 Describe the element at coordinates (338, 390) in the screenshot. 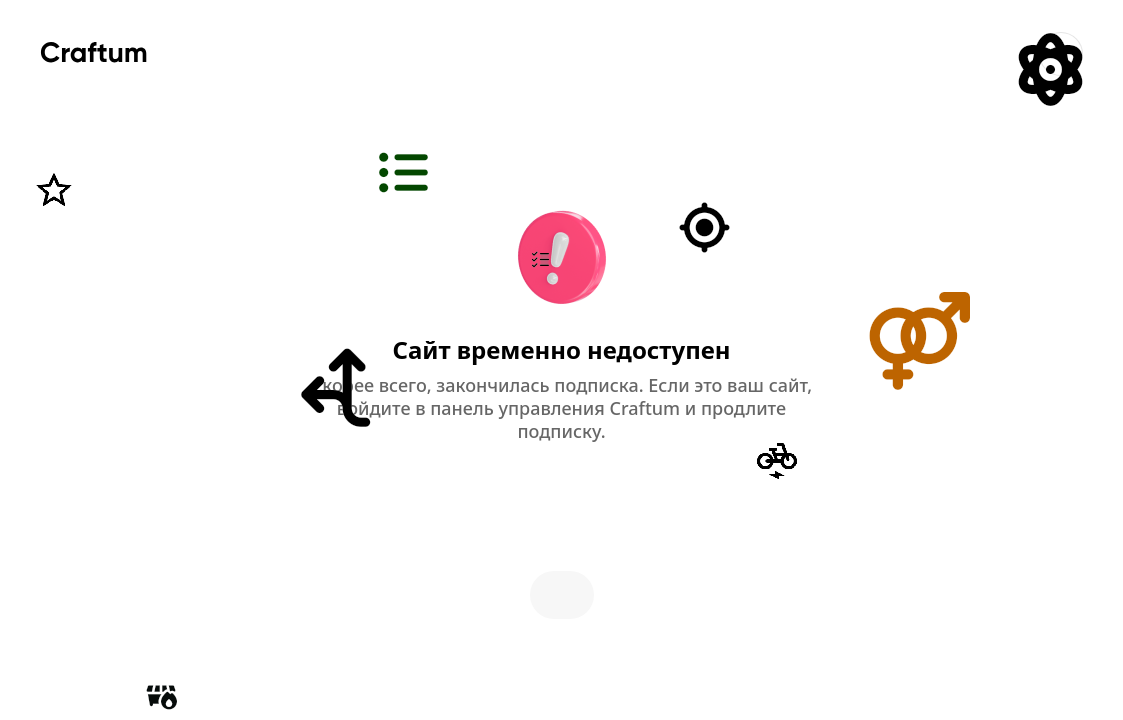

I see `split or branch content in multiple directions` at that location.